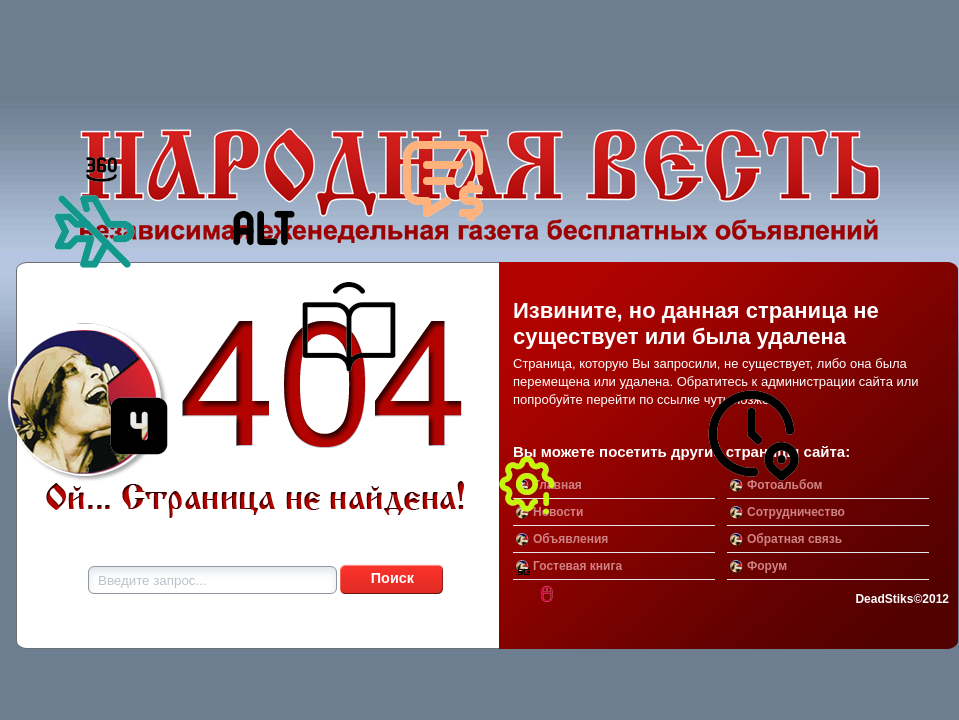 The width and height of the screenshot is (959, 720). I want to click on select option 4 from a numbered list, so click(139, 426).